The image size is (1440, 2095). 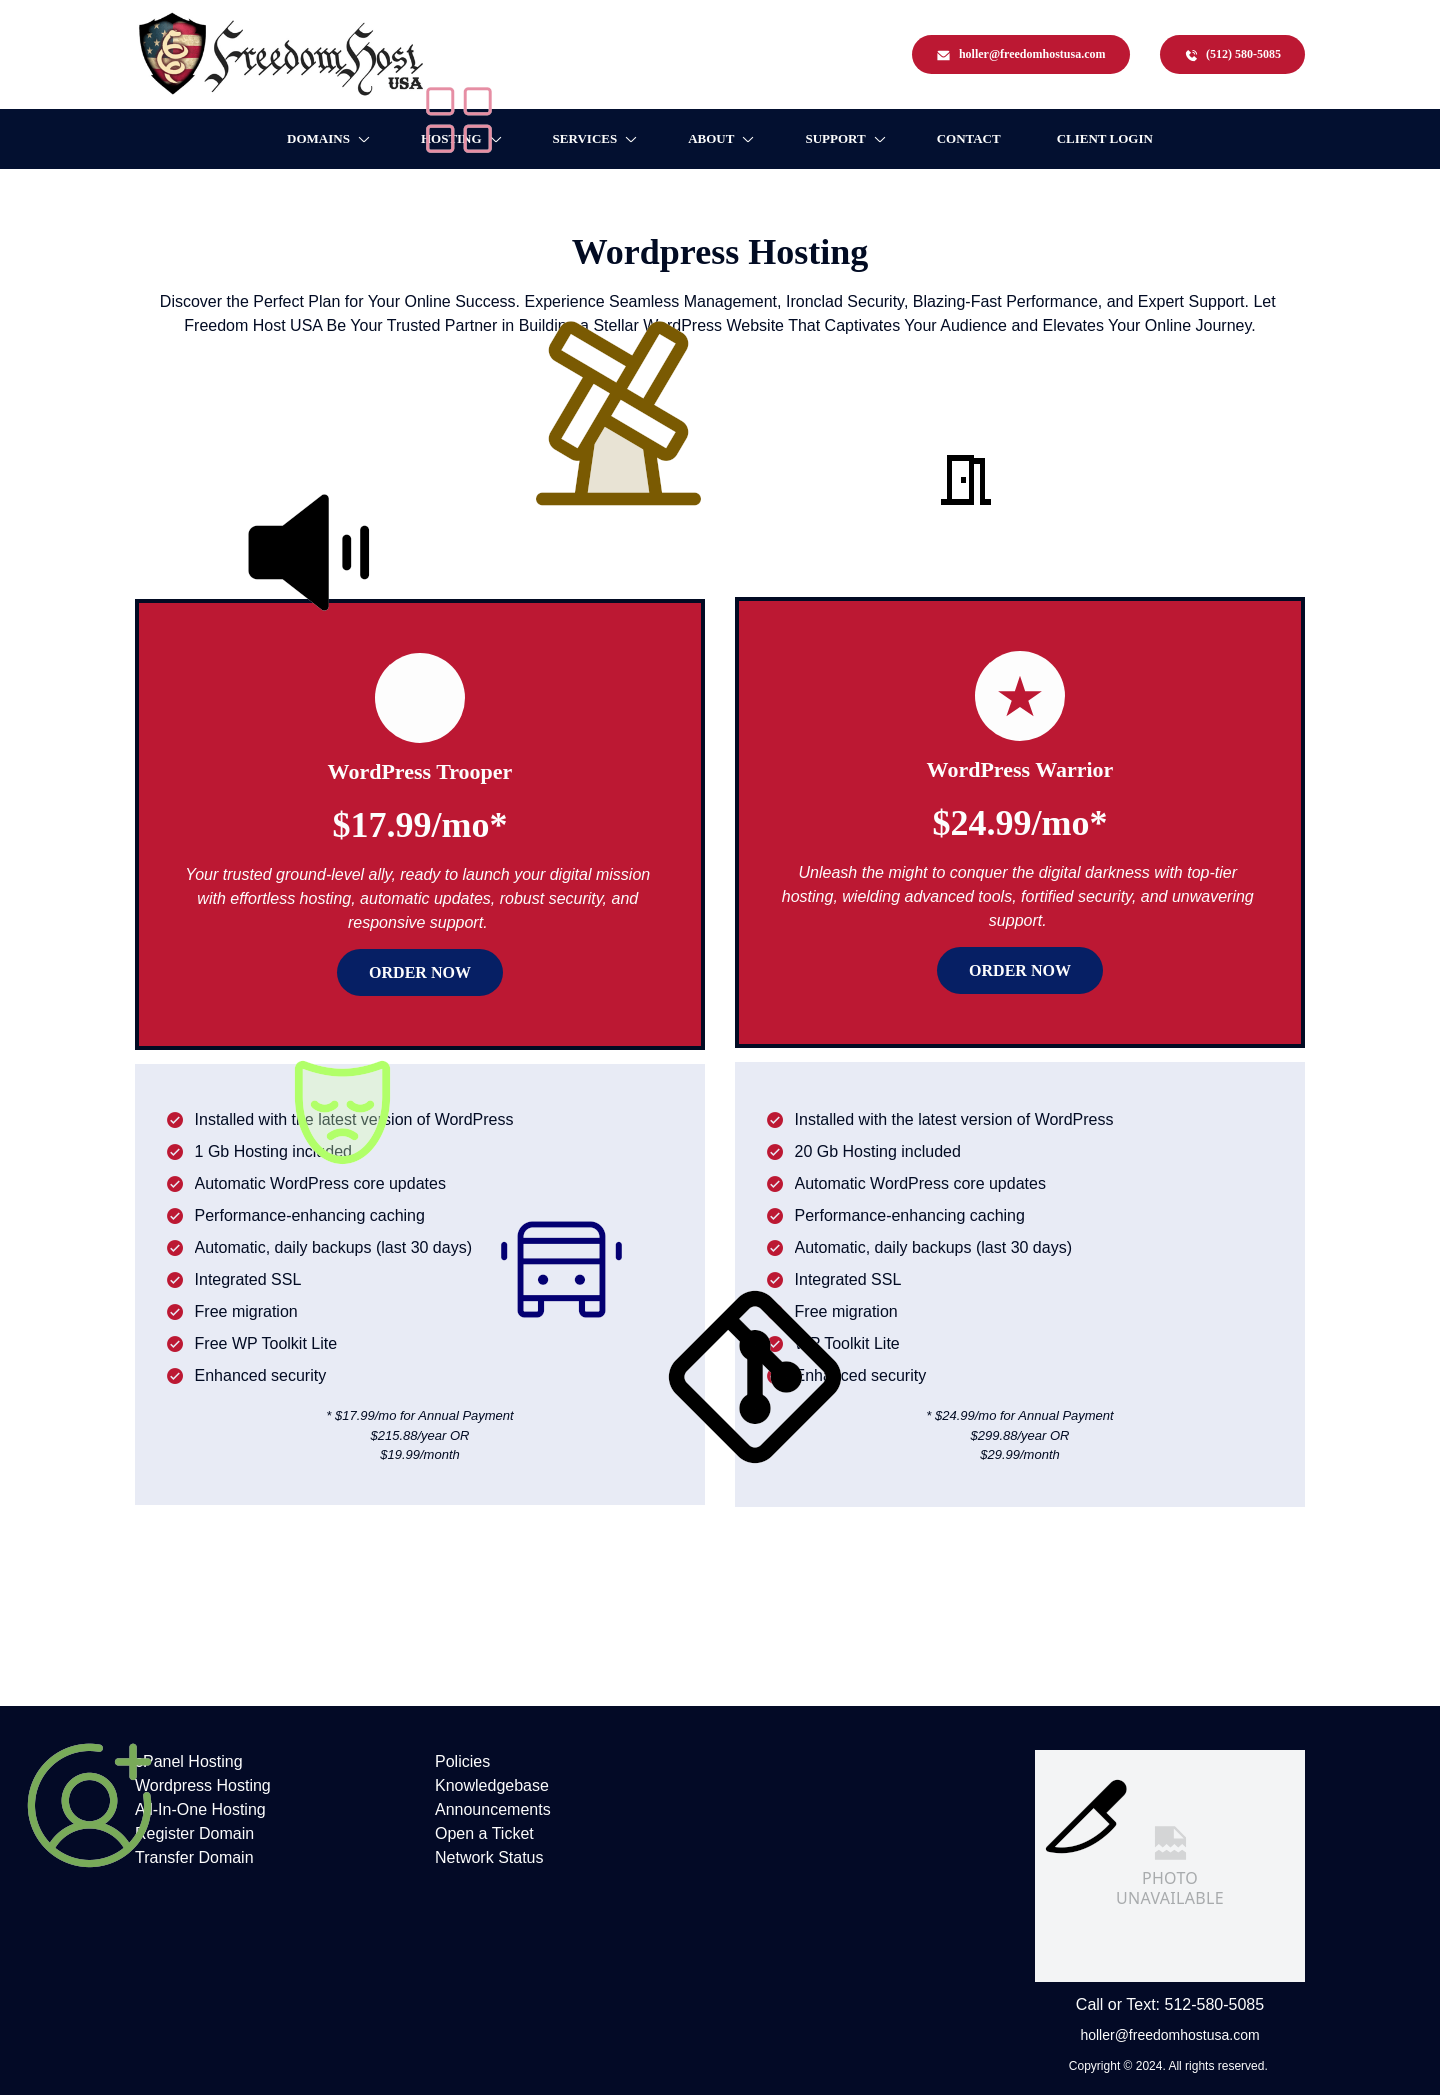 I want to click on access kitchen or cooking tools, so click(x=1087, y=1818).